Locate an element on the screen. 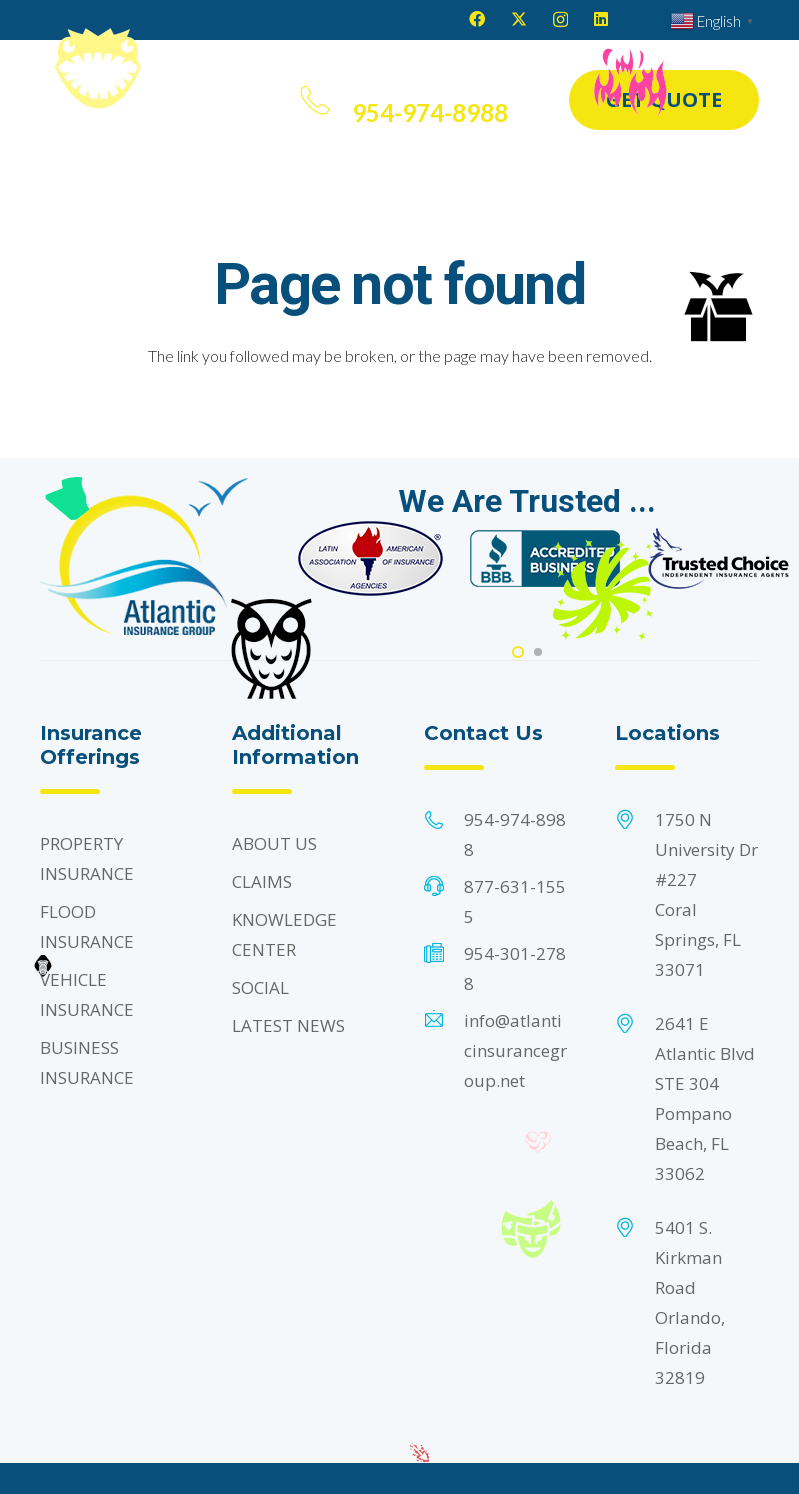  unpack or open a delivery is located at coordinates (718, 306).